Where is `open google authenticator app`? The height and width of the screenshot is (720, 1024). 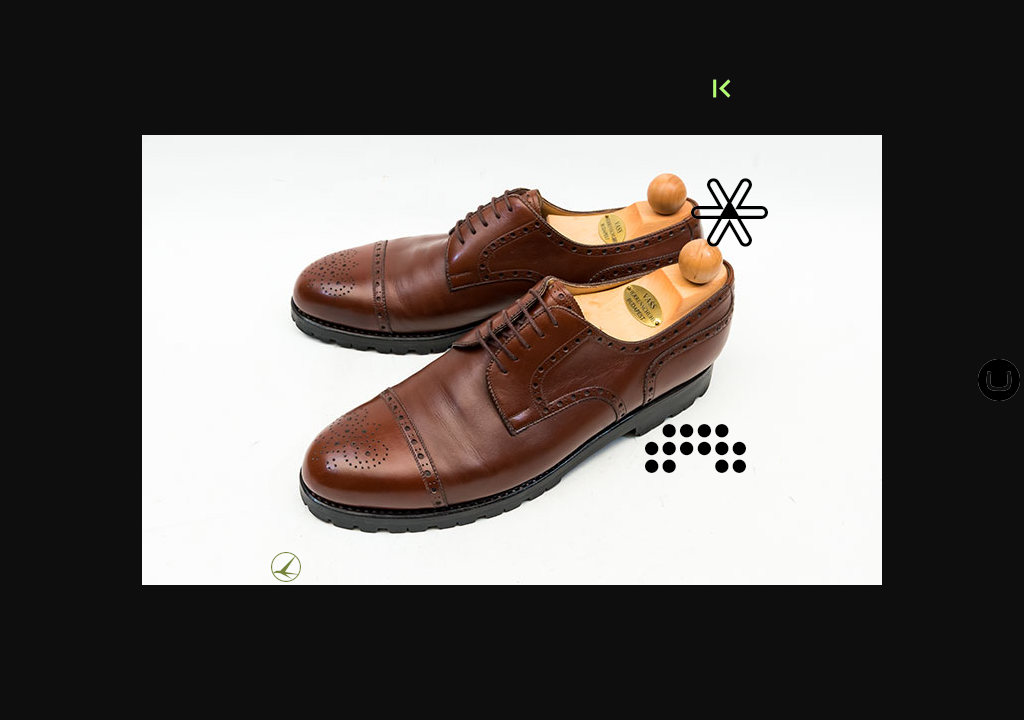 open google authenticator app is located at coordinates (729, 212).